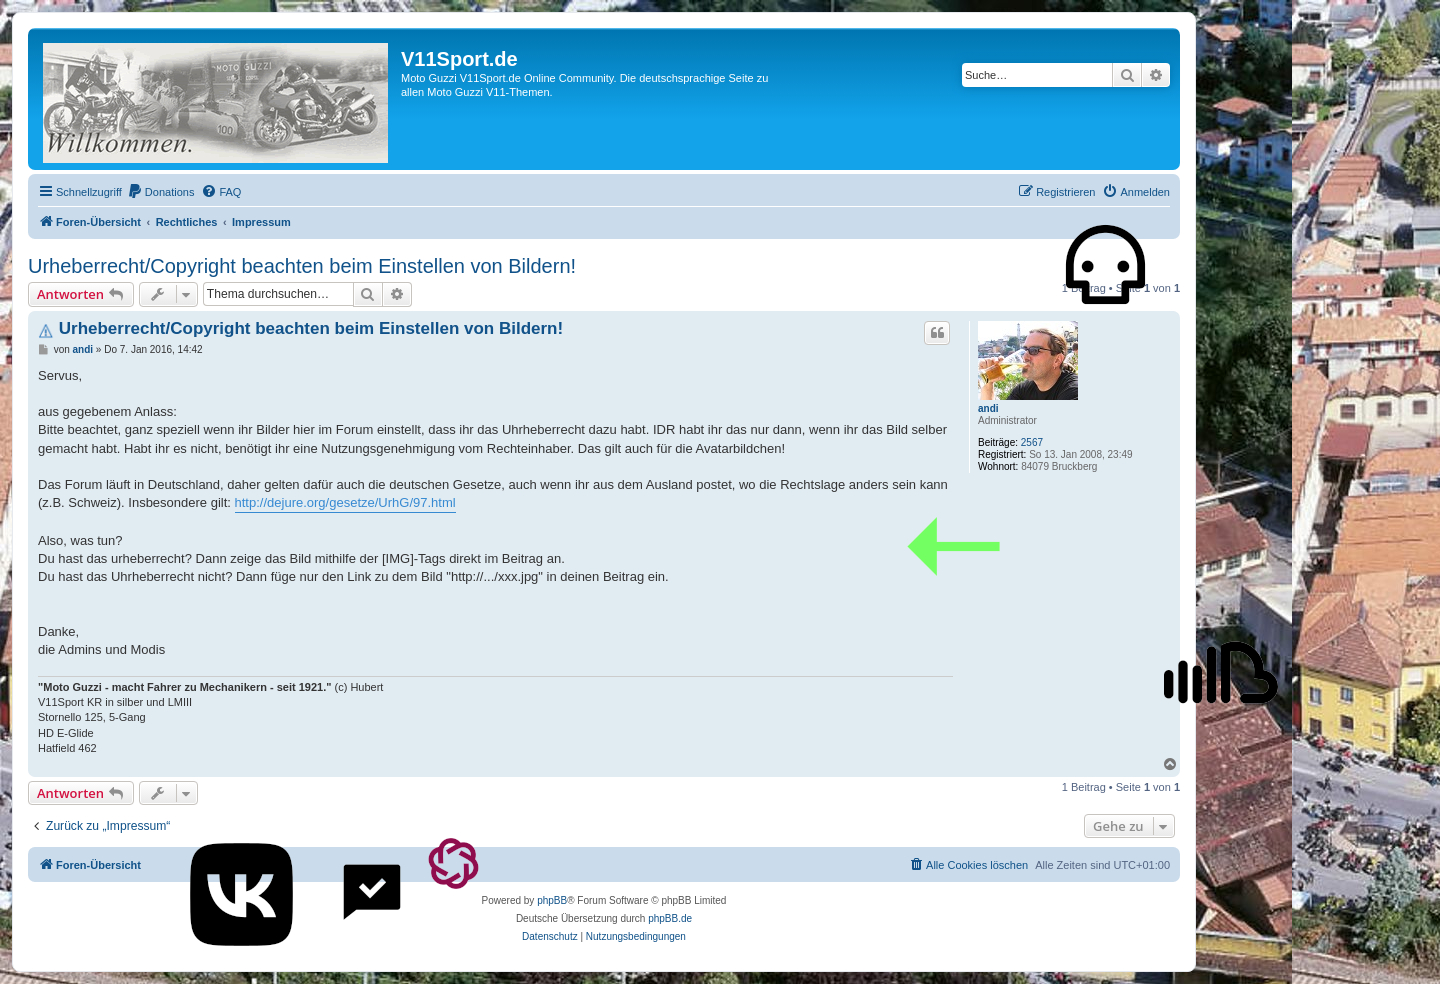 The image size is (1440, 984). Describe the element at coordinates (241, 894) in the screenshot. I see `open VK social network app` at that location.